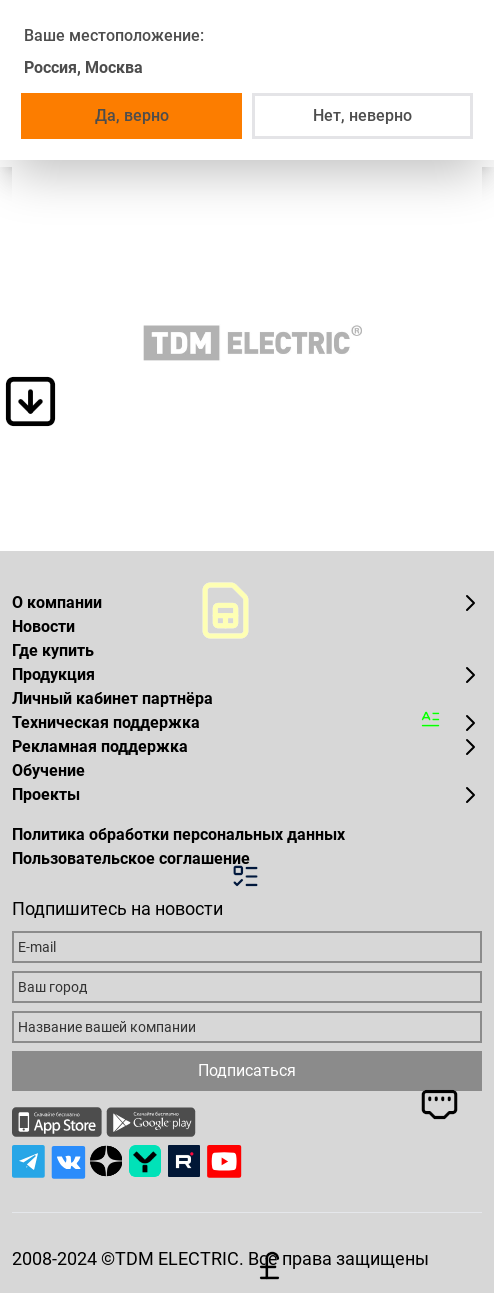 This screenshot has height=1293, width=494. I want to click on connect via ethernet or wired network, so click(439, 1104).